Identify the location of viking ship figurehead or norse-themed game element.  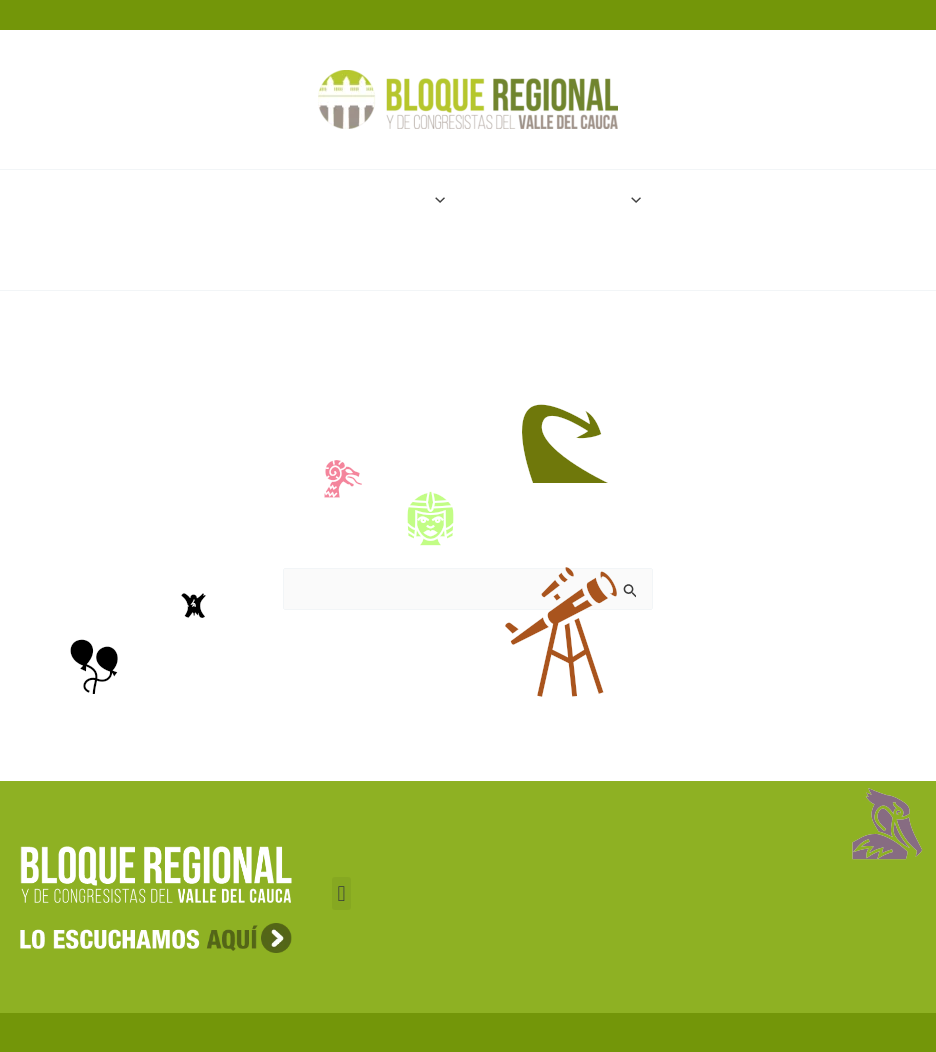
(343, 478).